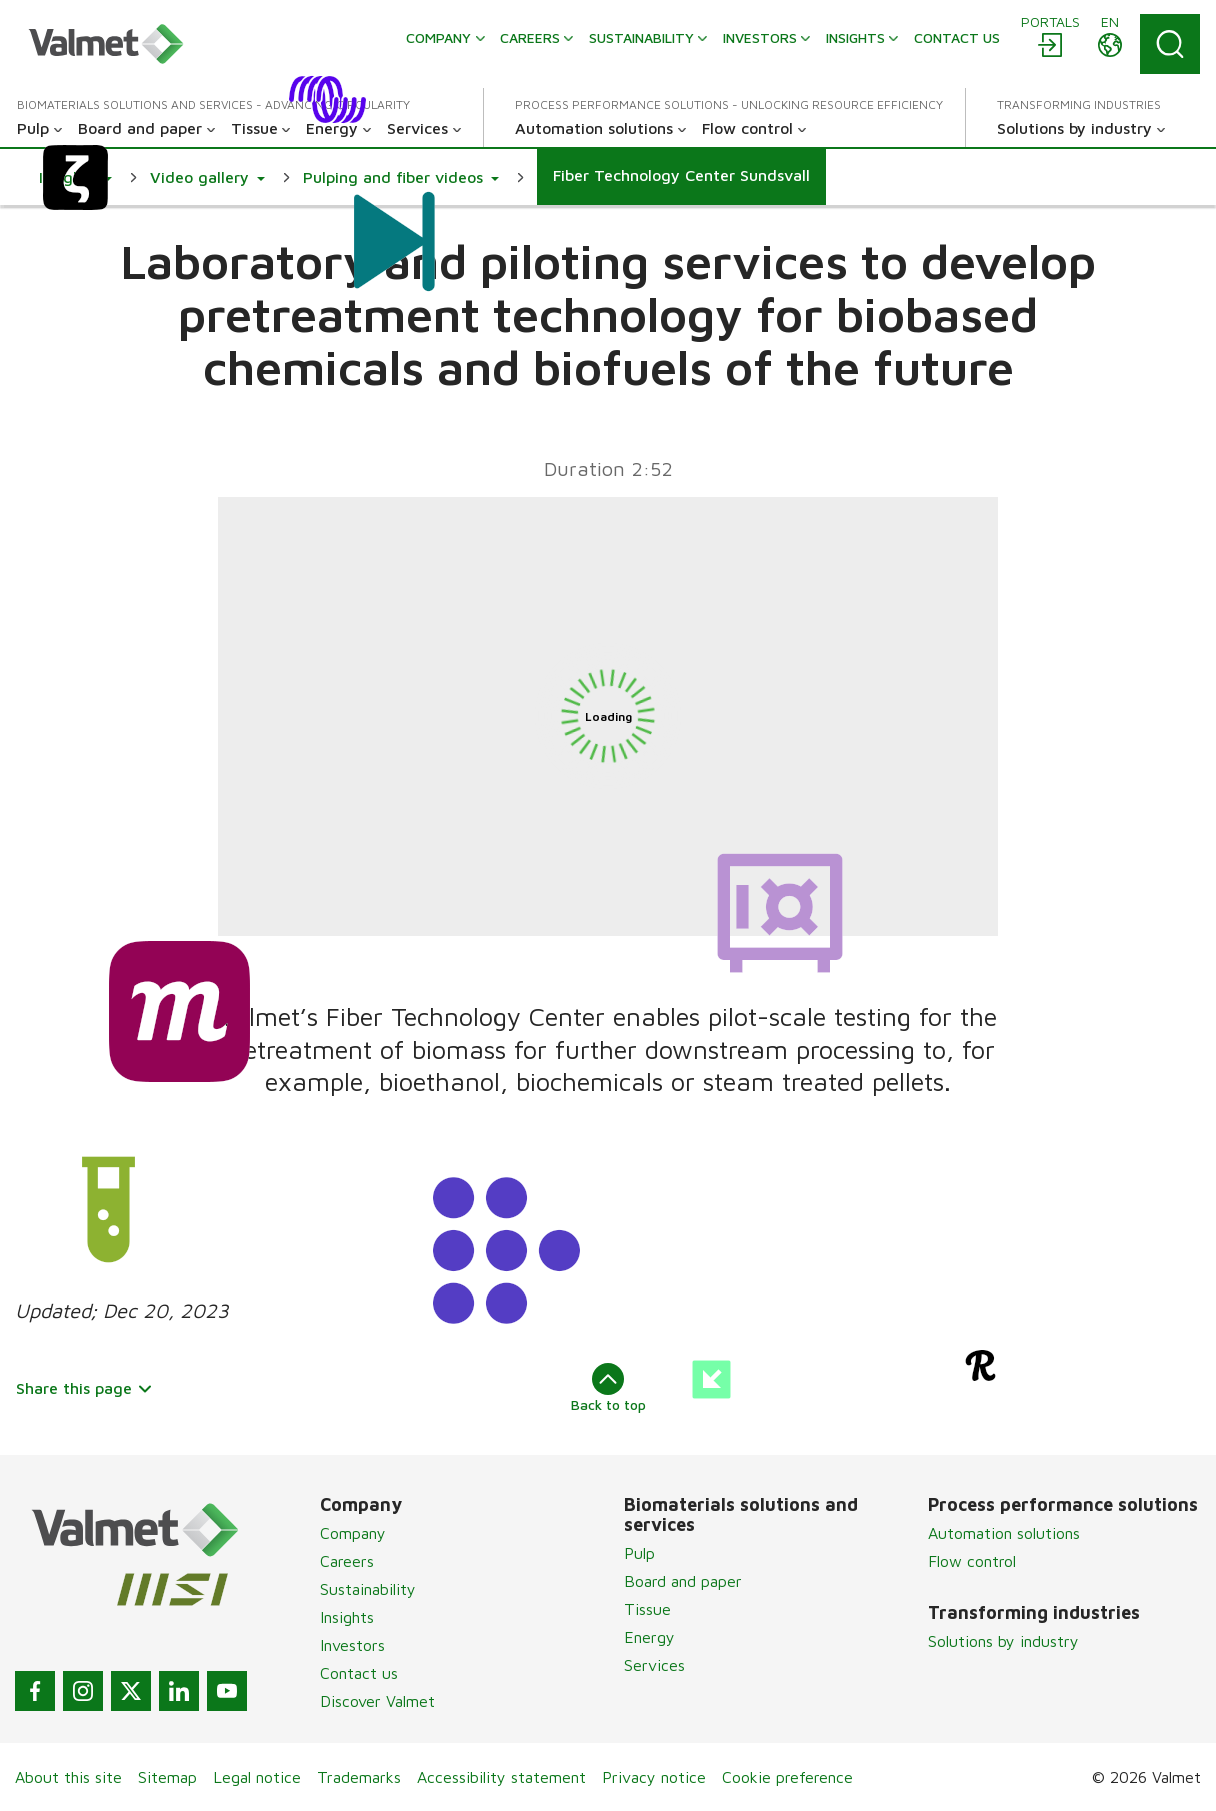 This screenshot has height=1811, width=1216. Describe the element at coordinates (397, 241) in the screenshot. I see `skip to the next track` at that location.